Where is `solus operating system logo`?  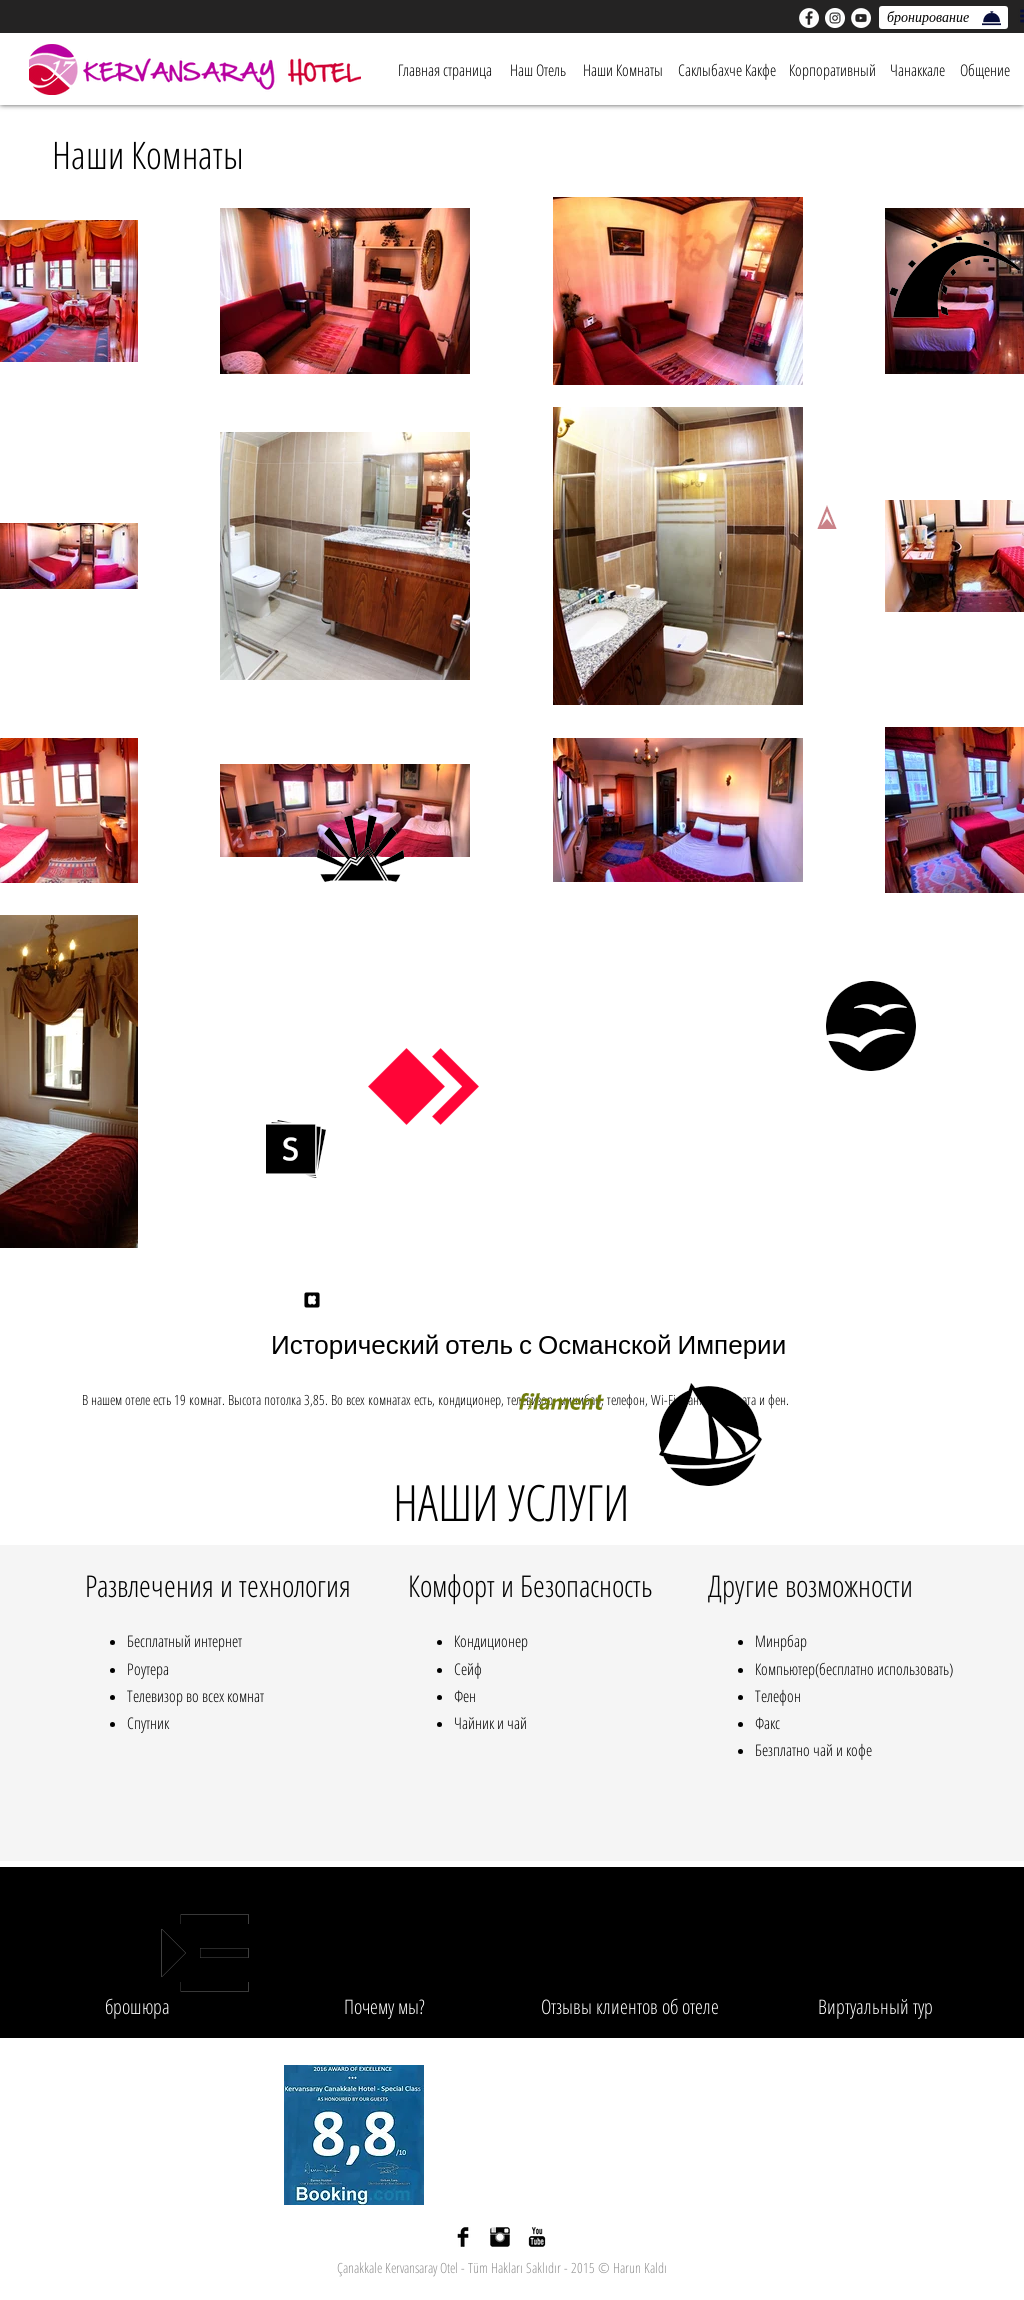 solus operating system logo is located at coordinates (710, 1434).